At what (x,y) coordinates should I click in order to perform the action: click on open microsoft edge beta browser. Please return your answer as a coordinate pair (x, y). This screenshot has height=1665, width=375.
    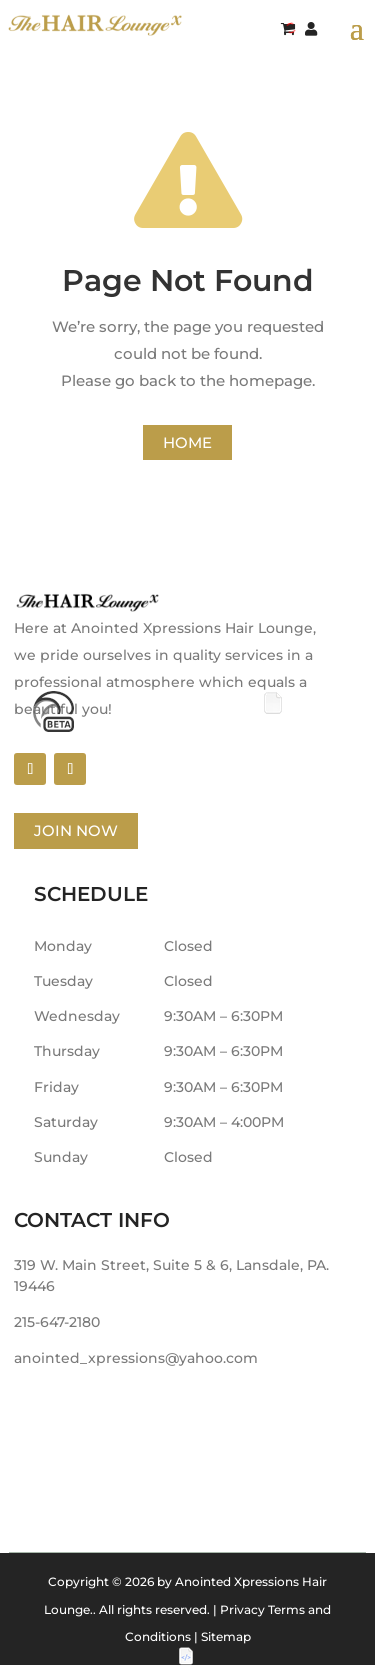
    Looking at the image, I should click on (53, 711).